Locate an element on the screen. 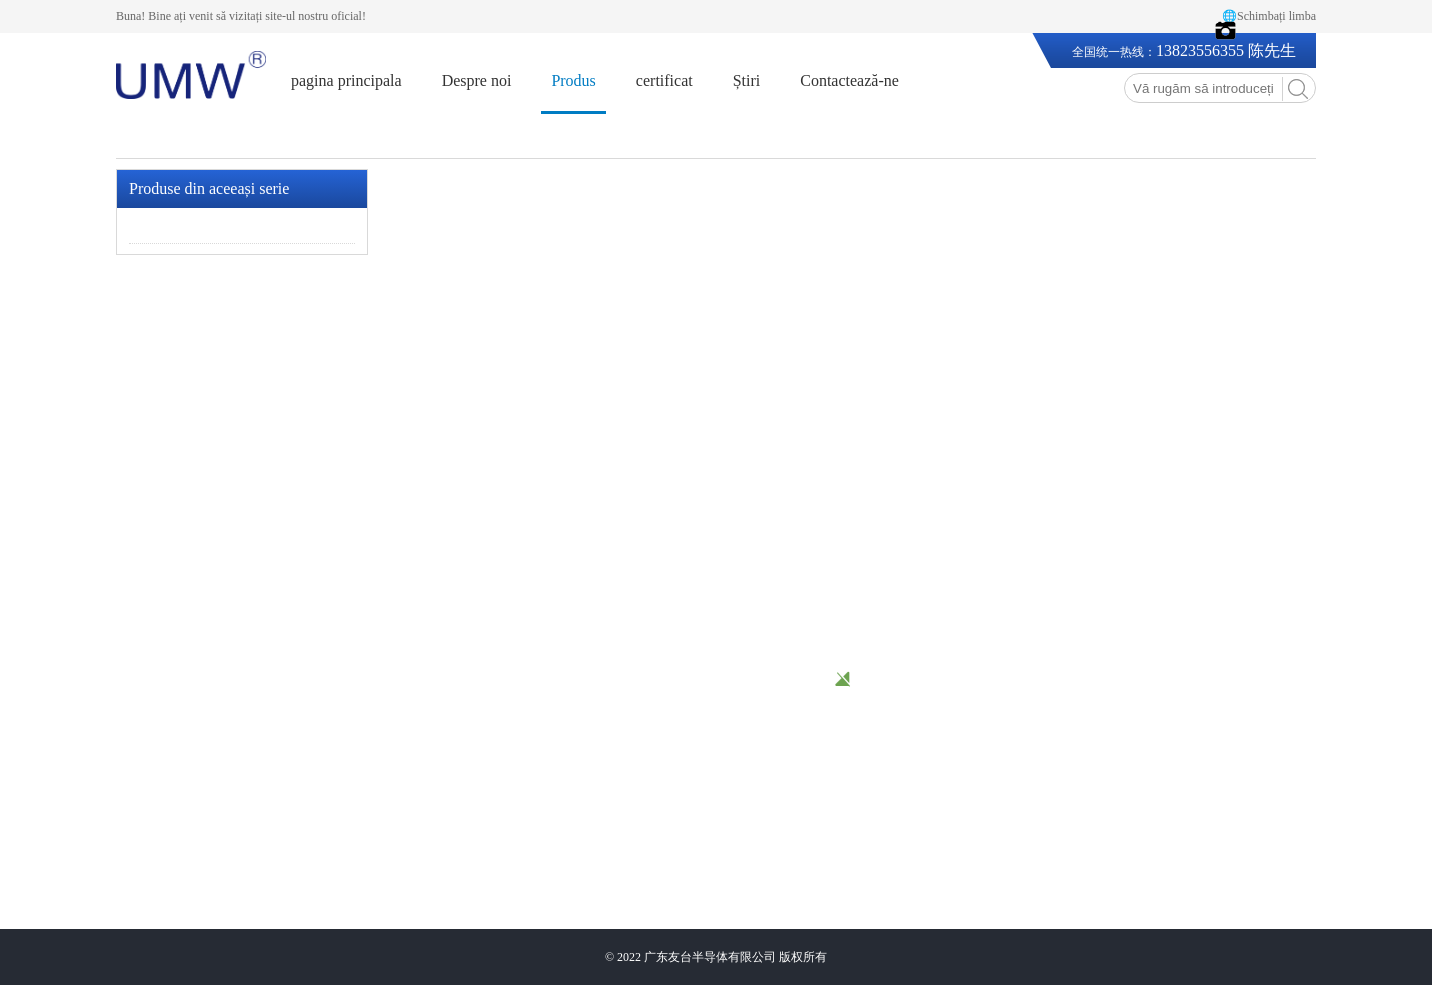 This screenshot has width=1432, height=985. no cellular signal available is located at coordinates (843, 679).